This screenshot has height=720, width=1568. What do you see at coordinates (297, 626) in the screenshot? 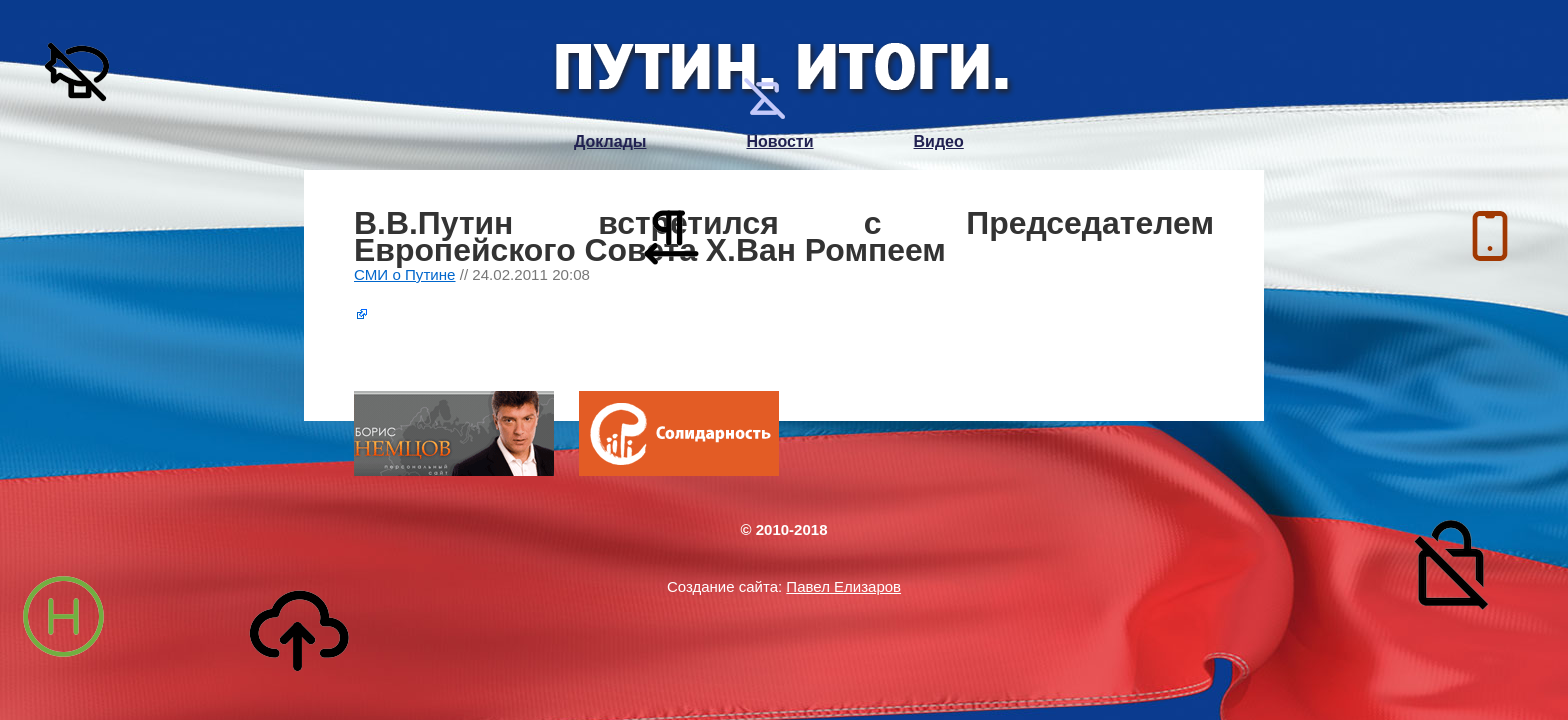
I see `upload file to cloud storage` at bounding box center [297, 626].